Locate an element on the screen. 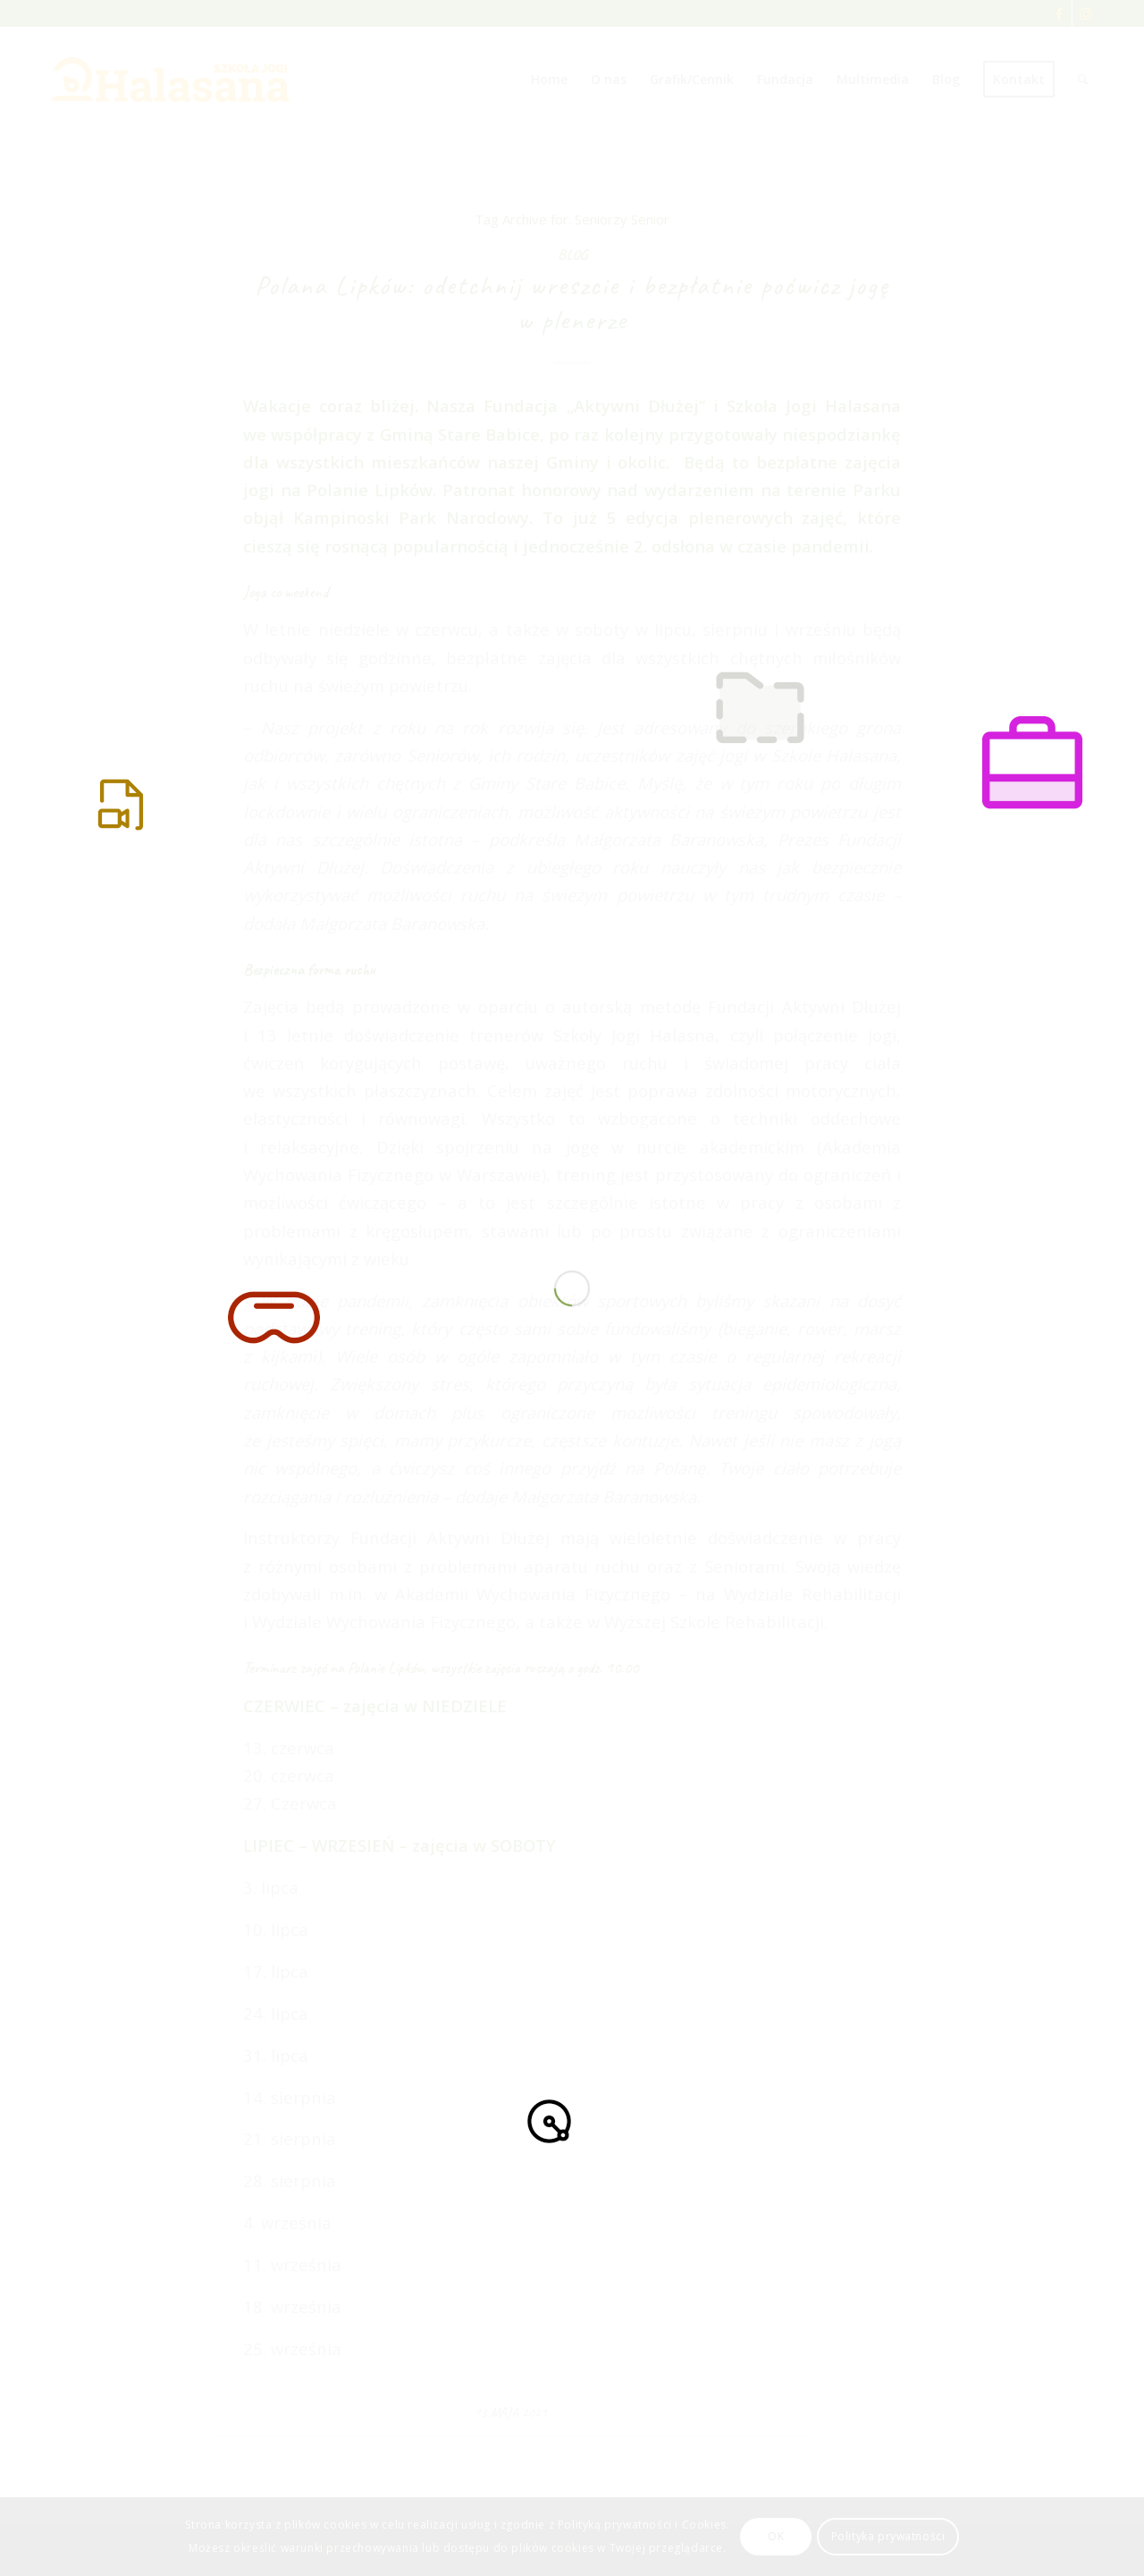  access virtual reality or VR settings is located at coordinates (273, 1317).